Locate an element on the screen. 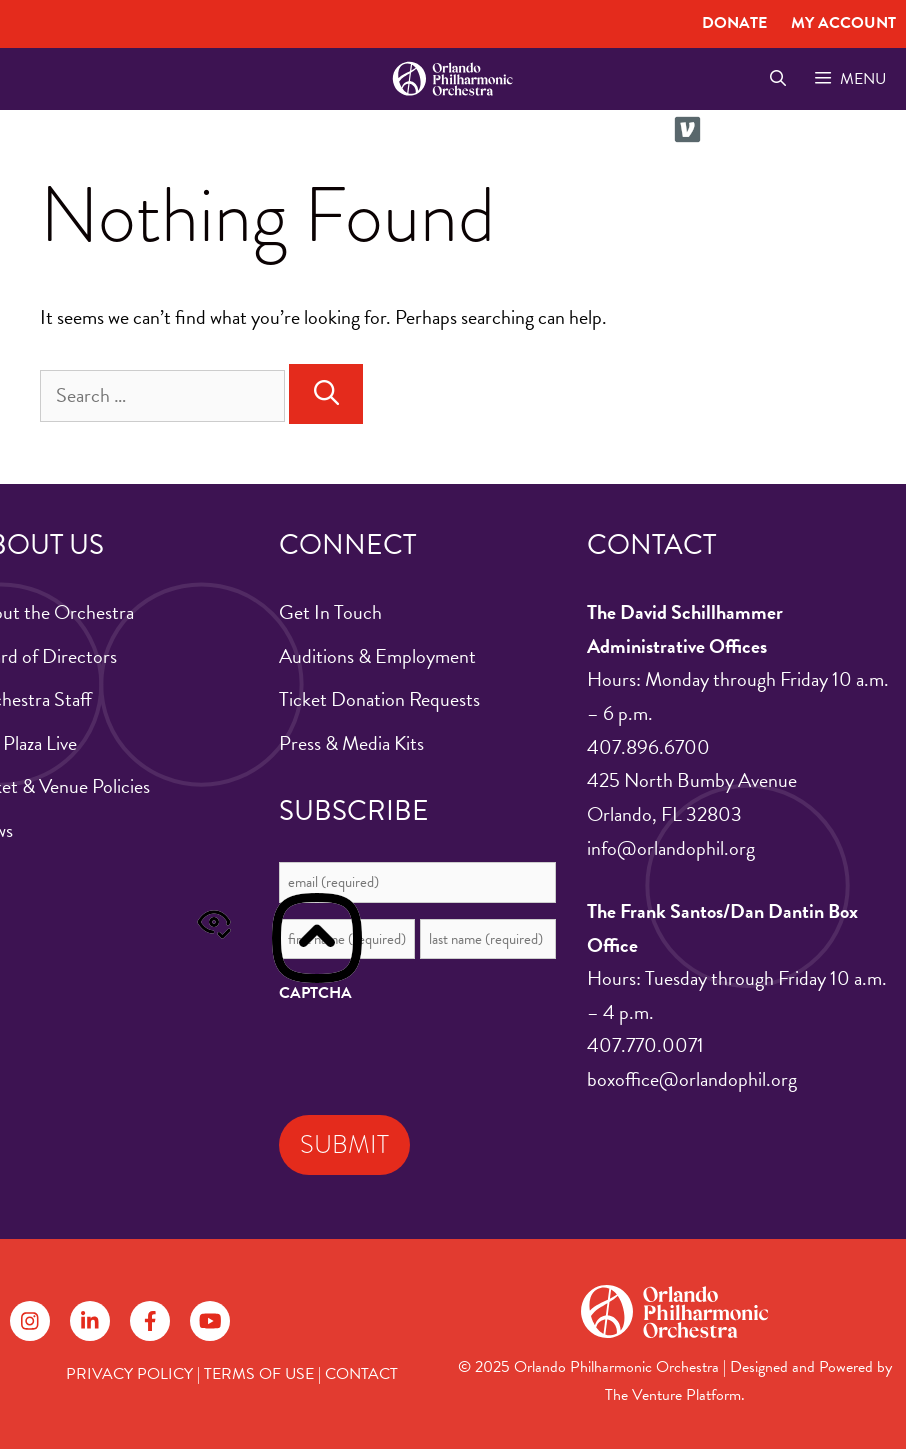  mark item as viewed or read is located at coordinates (214, 922).